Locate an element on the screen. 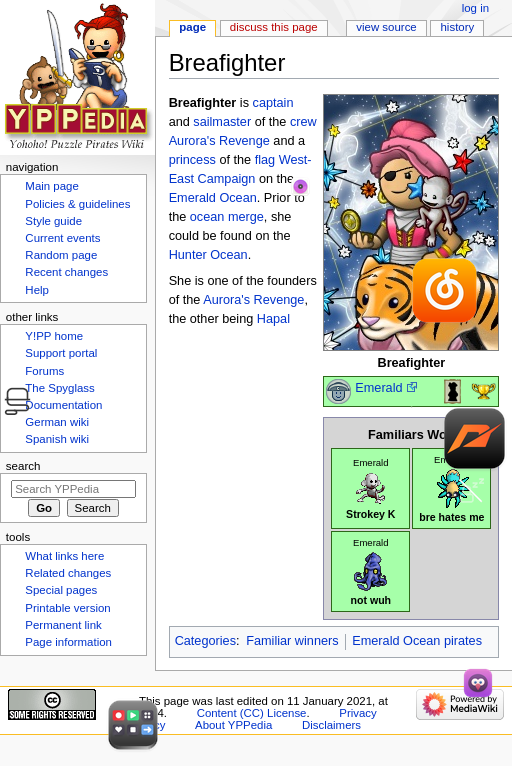  system sleep mode is currently disabled is located at coordinates (471, 490).